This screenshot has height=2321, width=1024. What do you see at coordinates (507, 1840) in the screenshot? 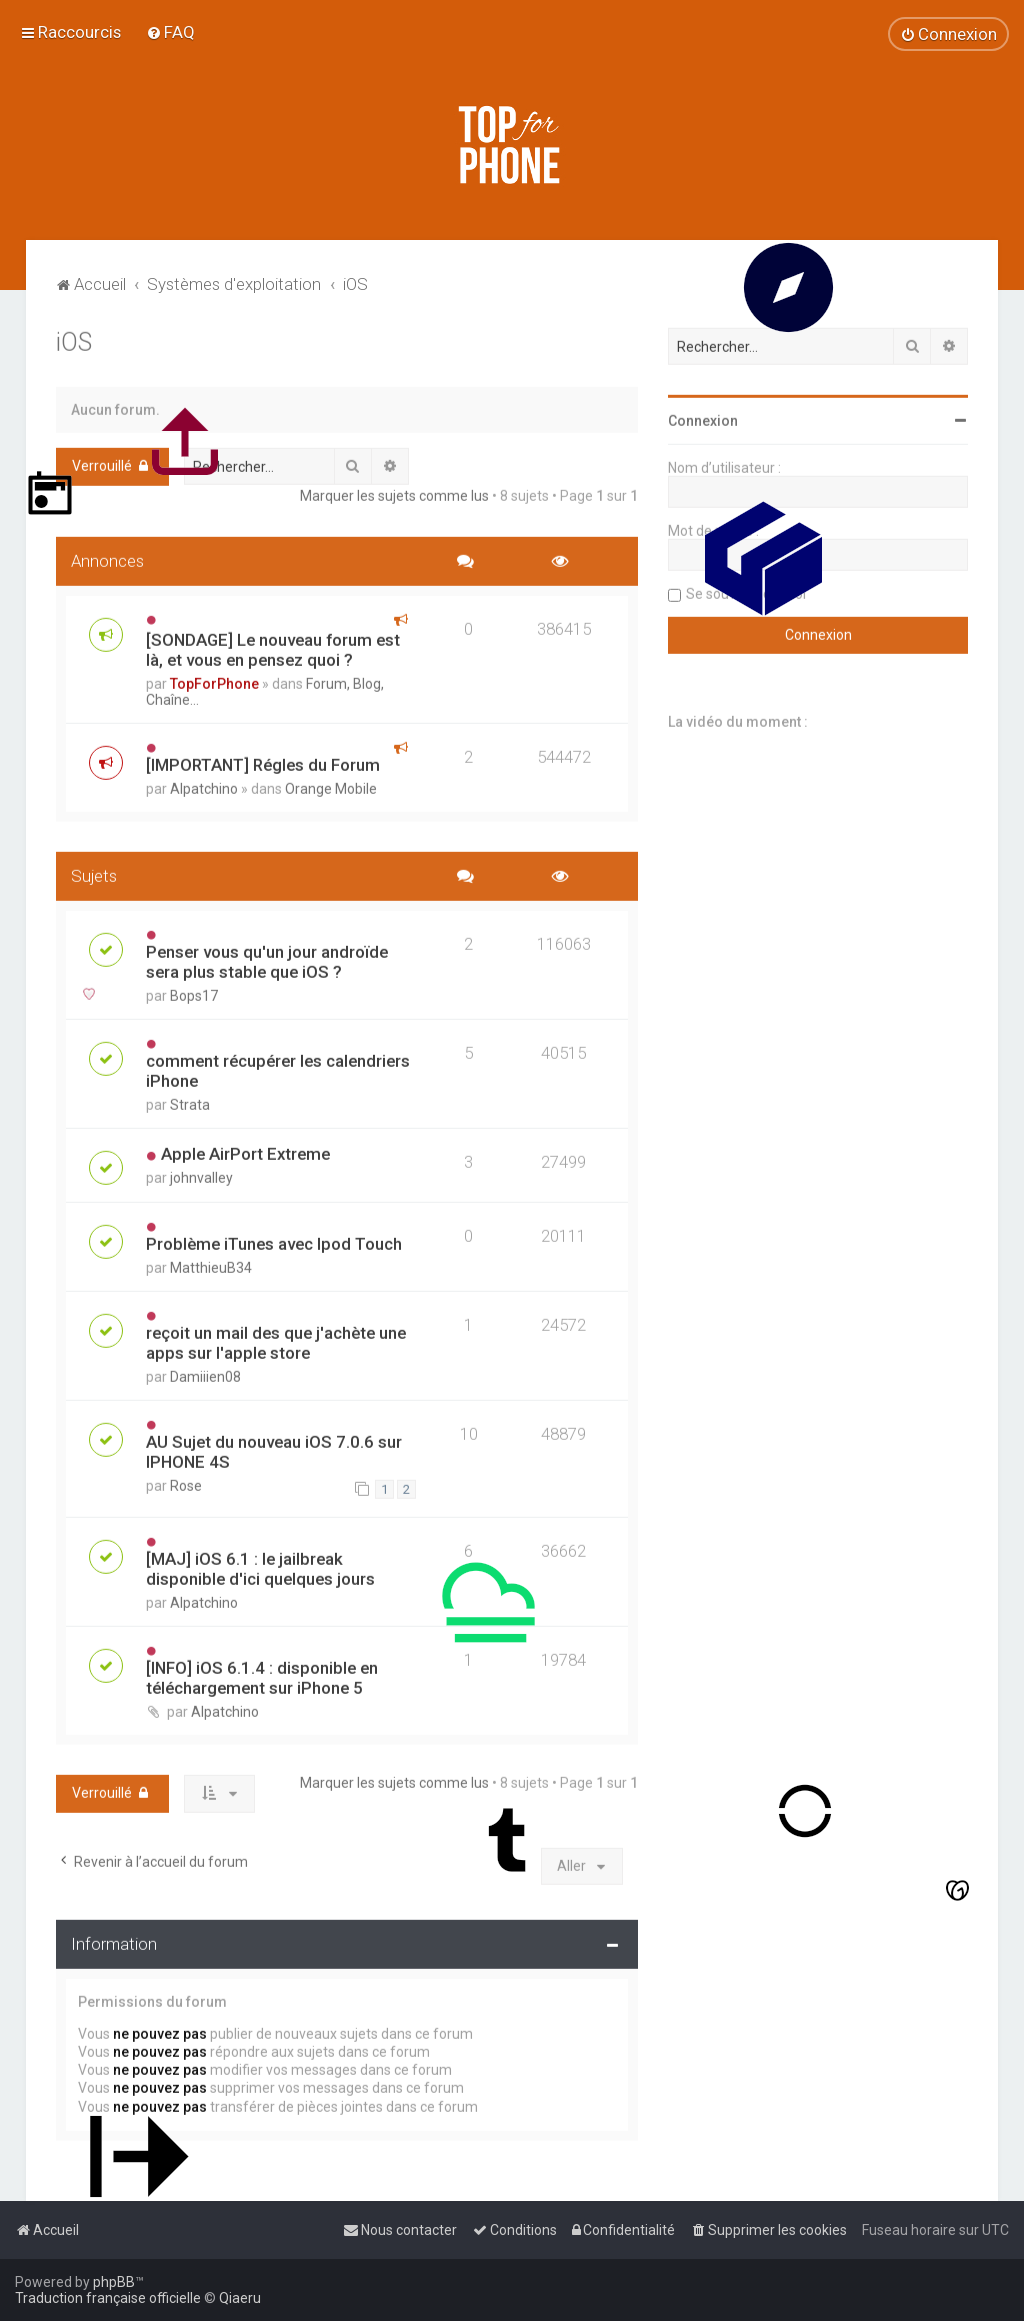
I see `open Tumblr app` at bounding box center [507, 1840].